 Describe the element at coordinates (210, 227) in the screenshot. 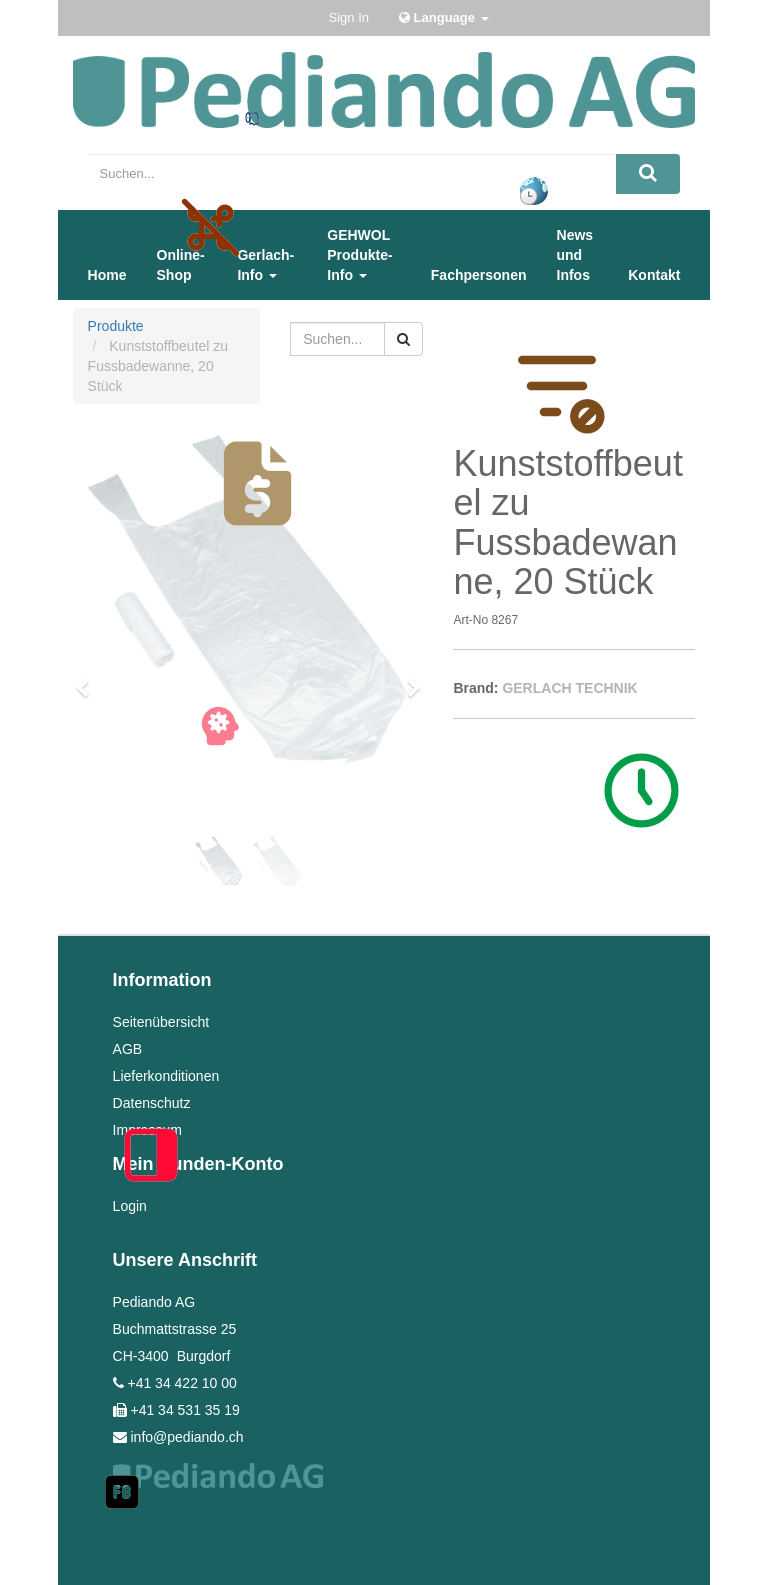

I see `command key shortcut disabled` at that location.